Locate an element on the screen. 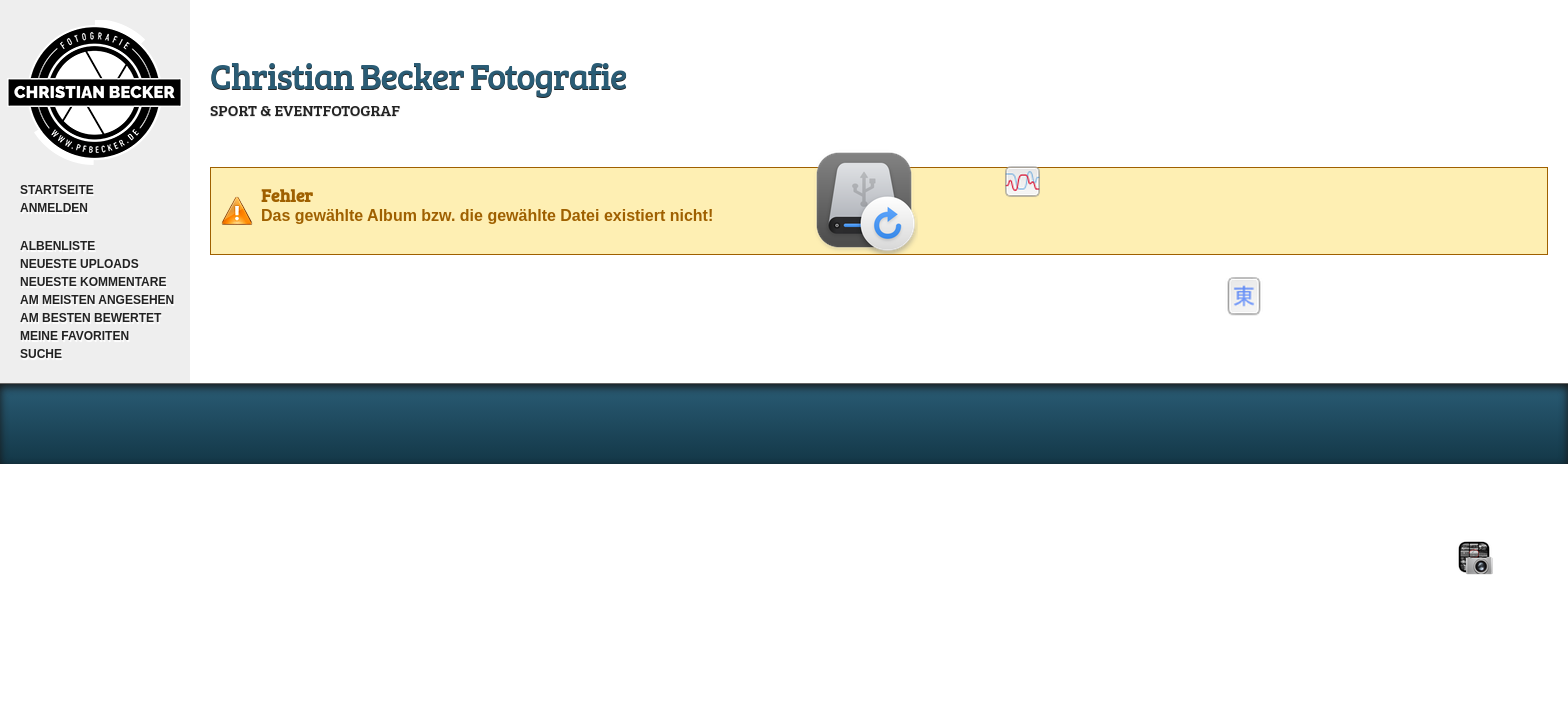 This screenshot has height=720, width=1568. open Image Capture to import photos from connected devices is located at coordinates (1474, 557).